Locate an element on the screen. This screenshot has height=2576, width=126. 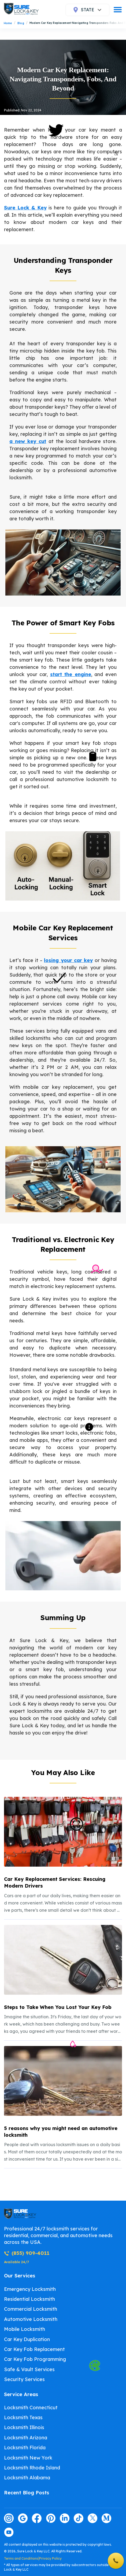
disable marquee selection tool is located at coordinates (116, 154).